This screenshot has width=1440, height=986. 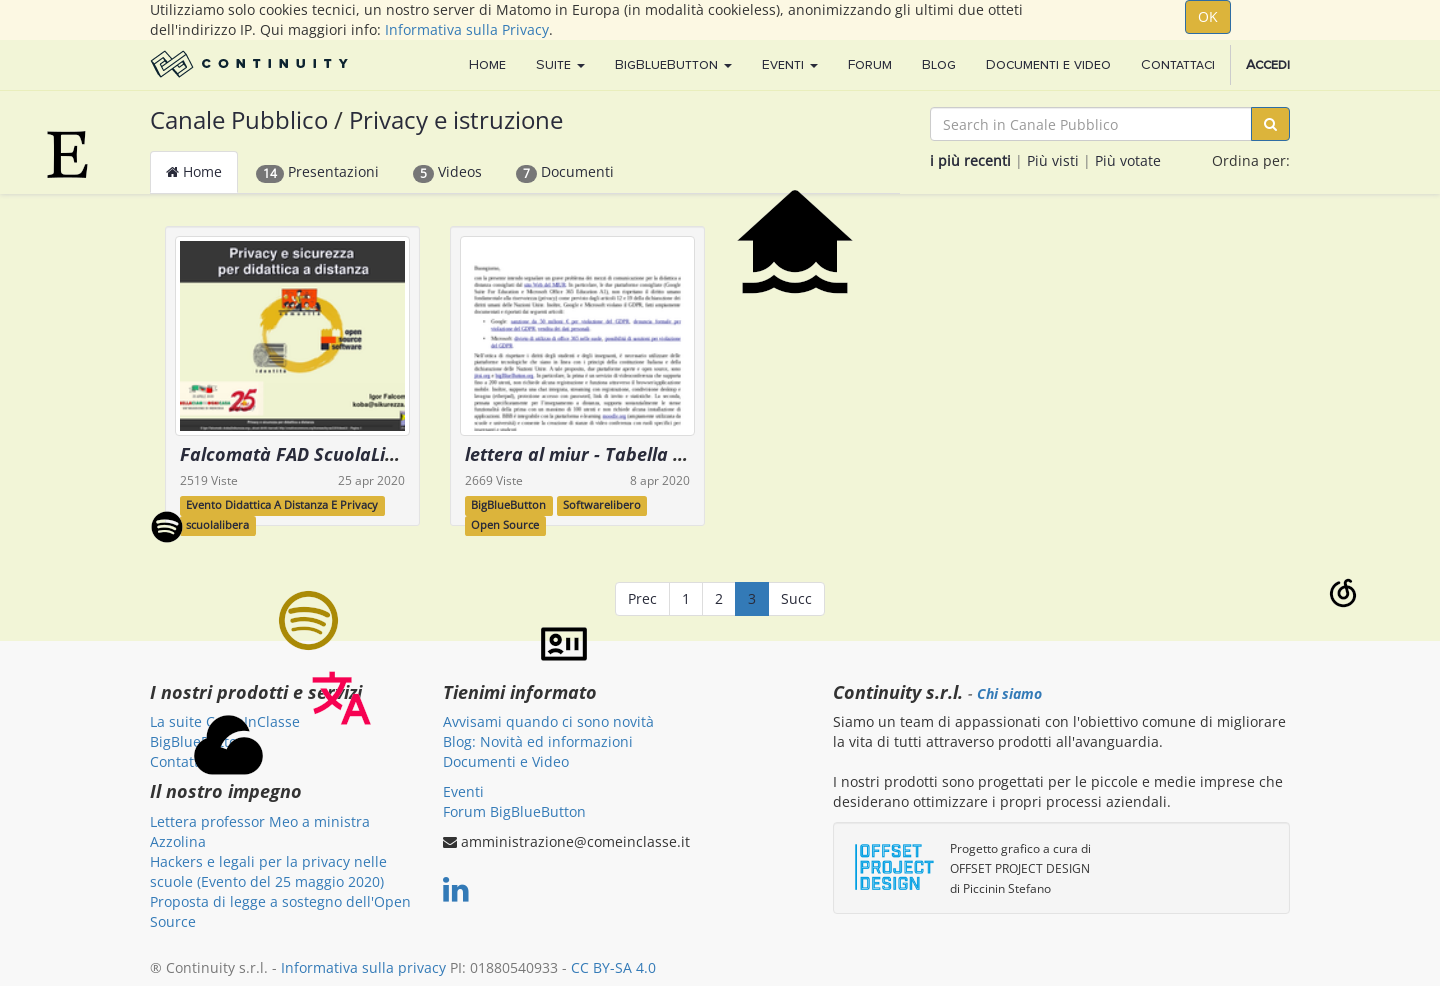 I want to click on access cloud storage, so click(x=228, y=746).